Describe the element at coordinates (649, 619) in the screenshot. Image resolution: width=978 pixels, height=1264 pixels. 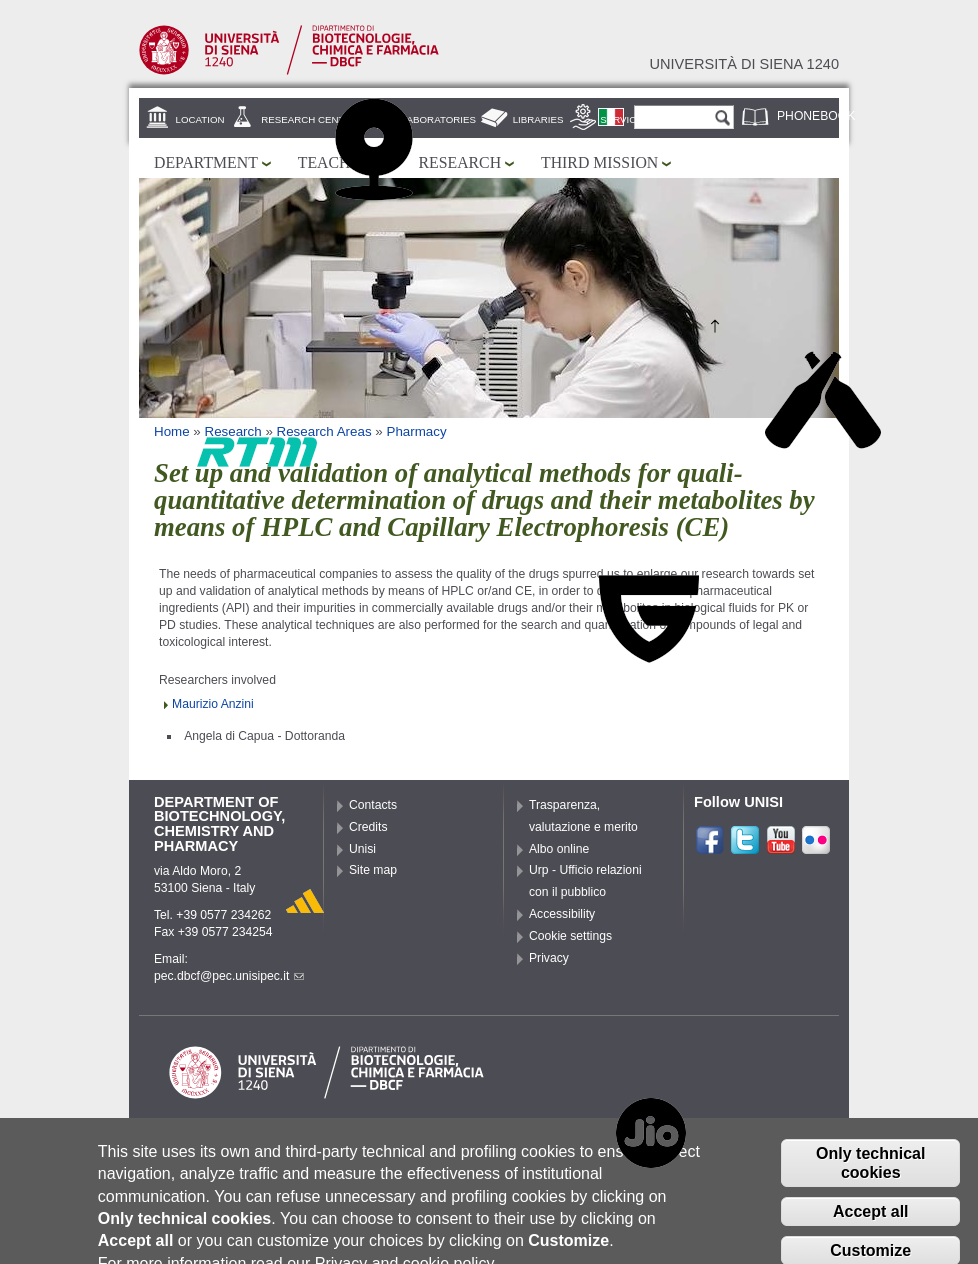
I see `open the Guilded app` at that location.